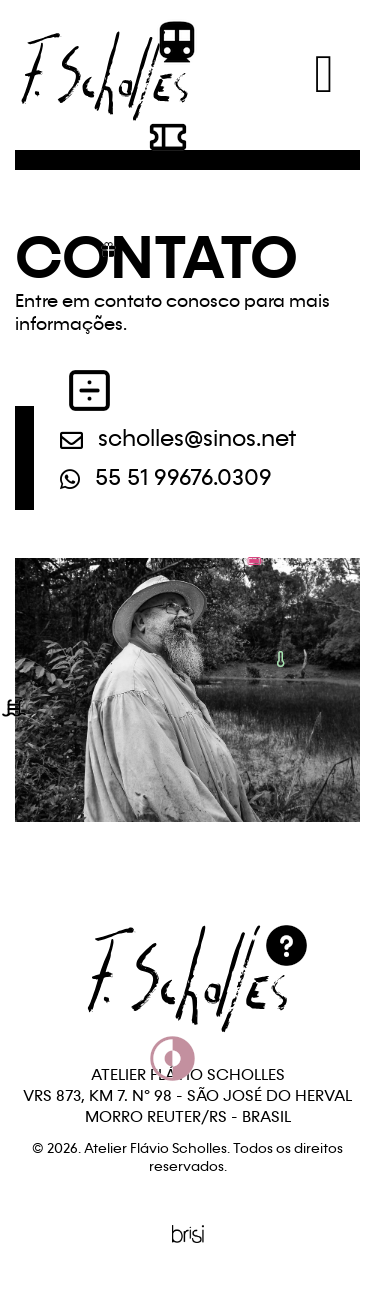 The height and width of the screenshot is (1298, 375). I want to click on toggle invert colors mode, so click(172, 1058).